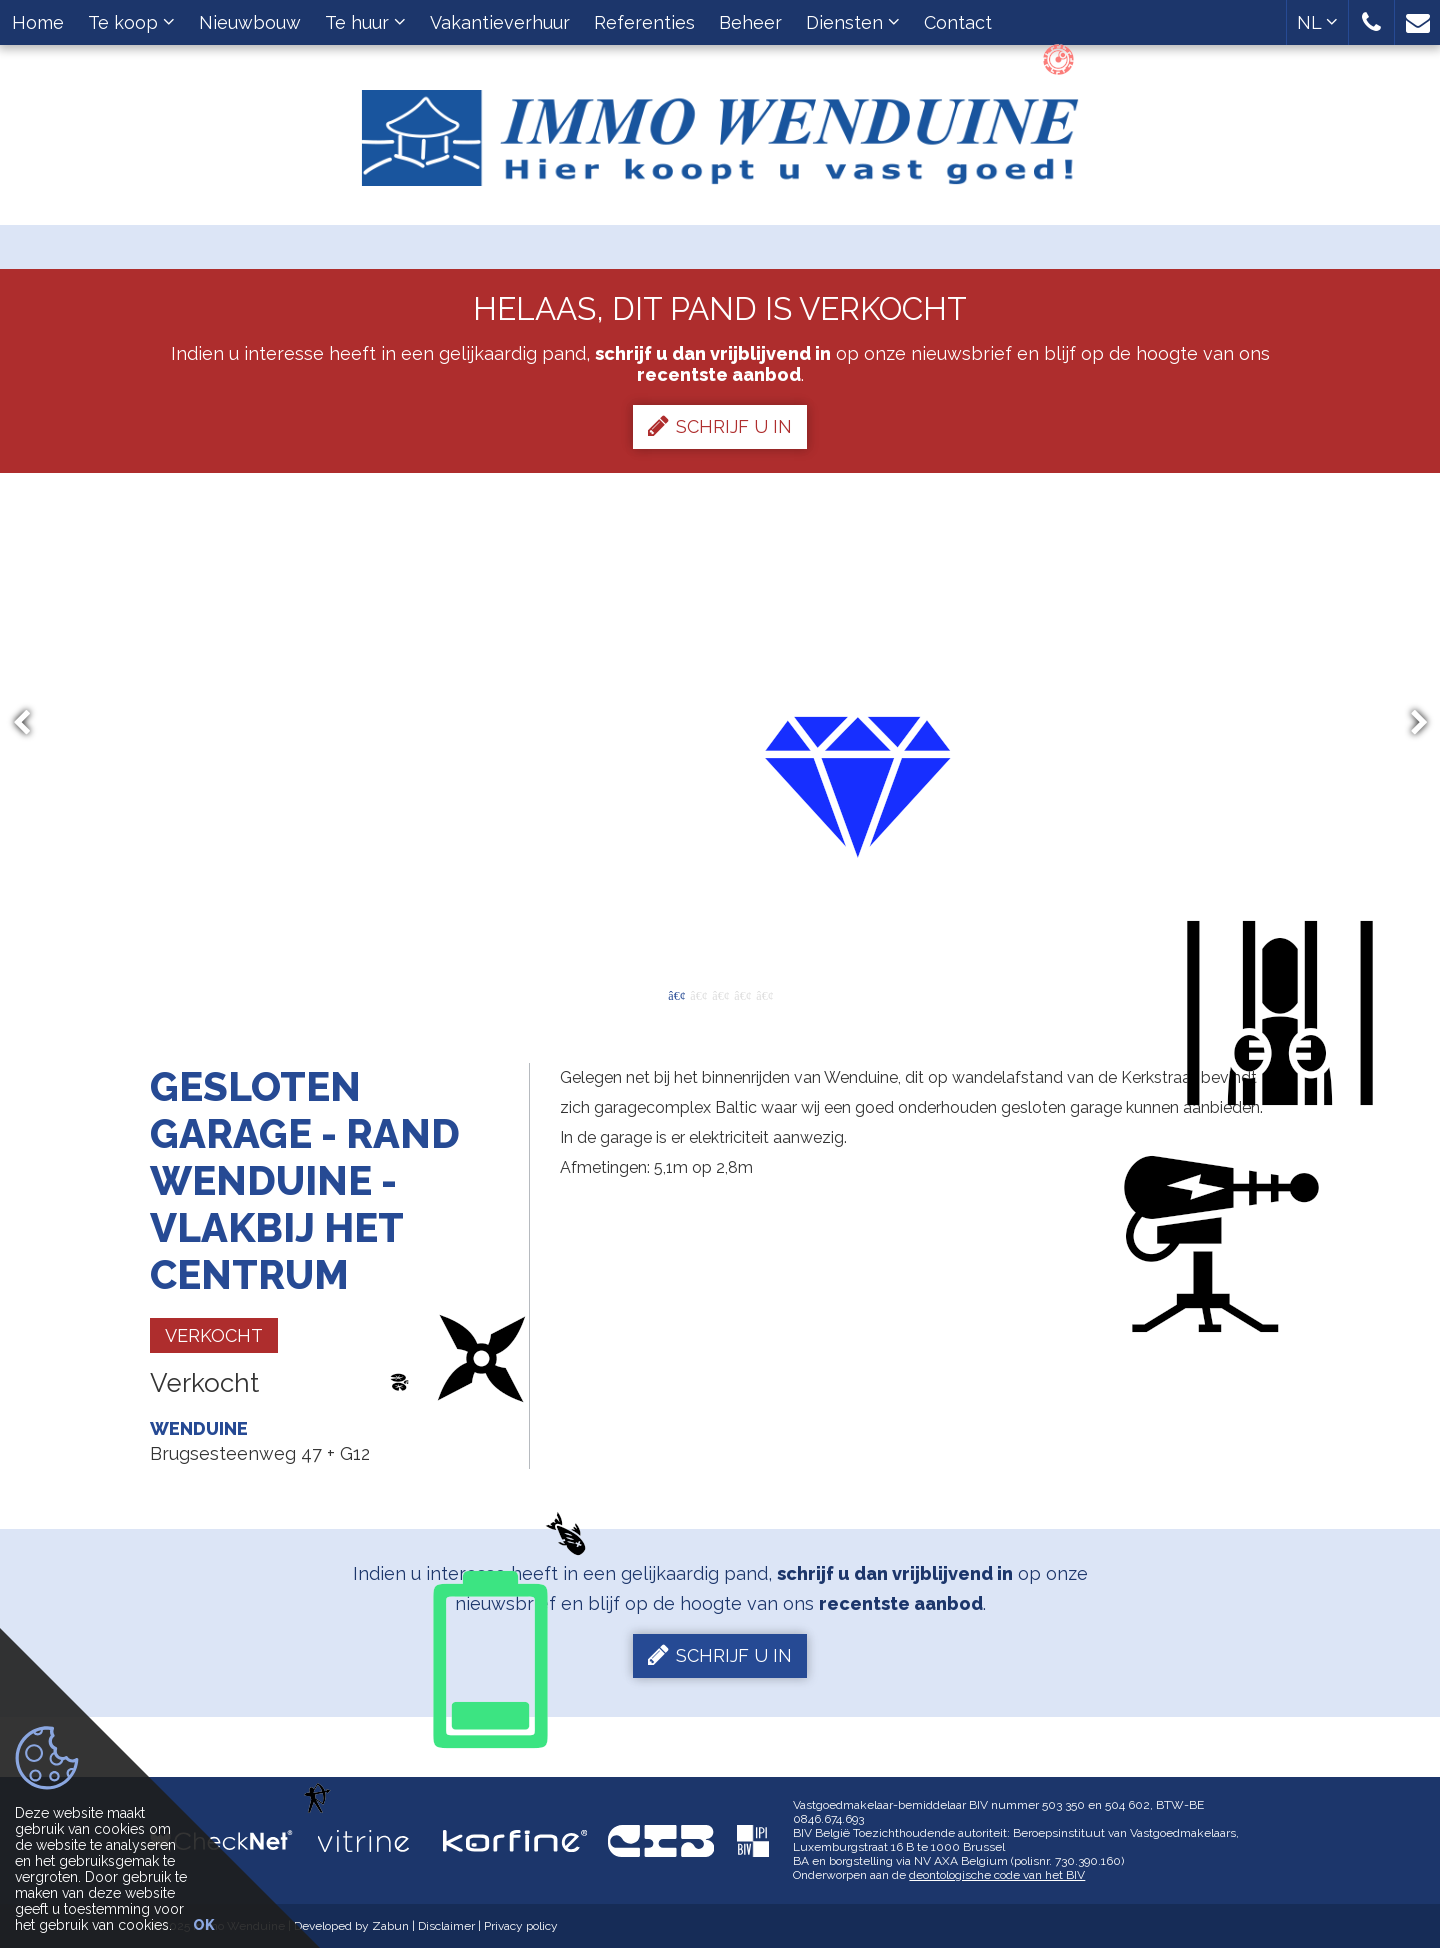 This screenshot has width=1440, height=1948. What do you see at coordinates (1221, 1234) in the screenshot?
I see `deploy tesla turret defense unit` at bounding box center [1221, 1234].